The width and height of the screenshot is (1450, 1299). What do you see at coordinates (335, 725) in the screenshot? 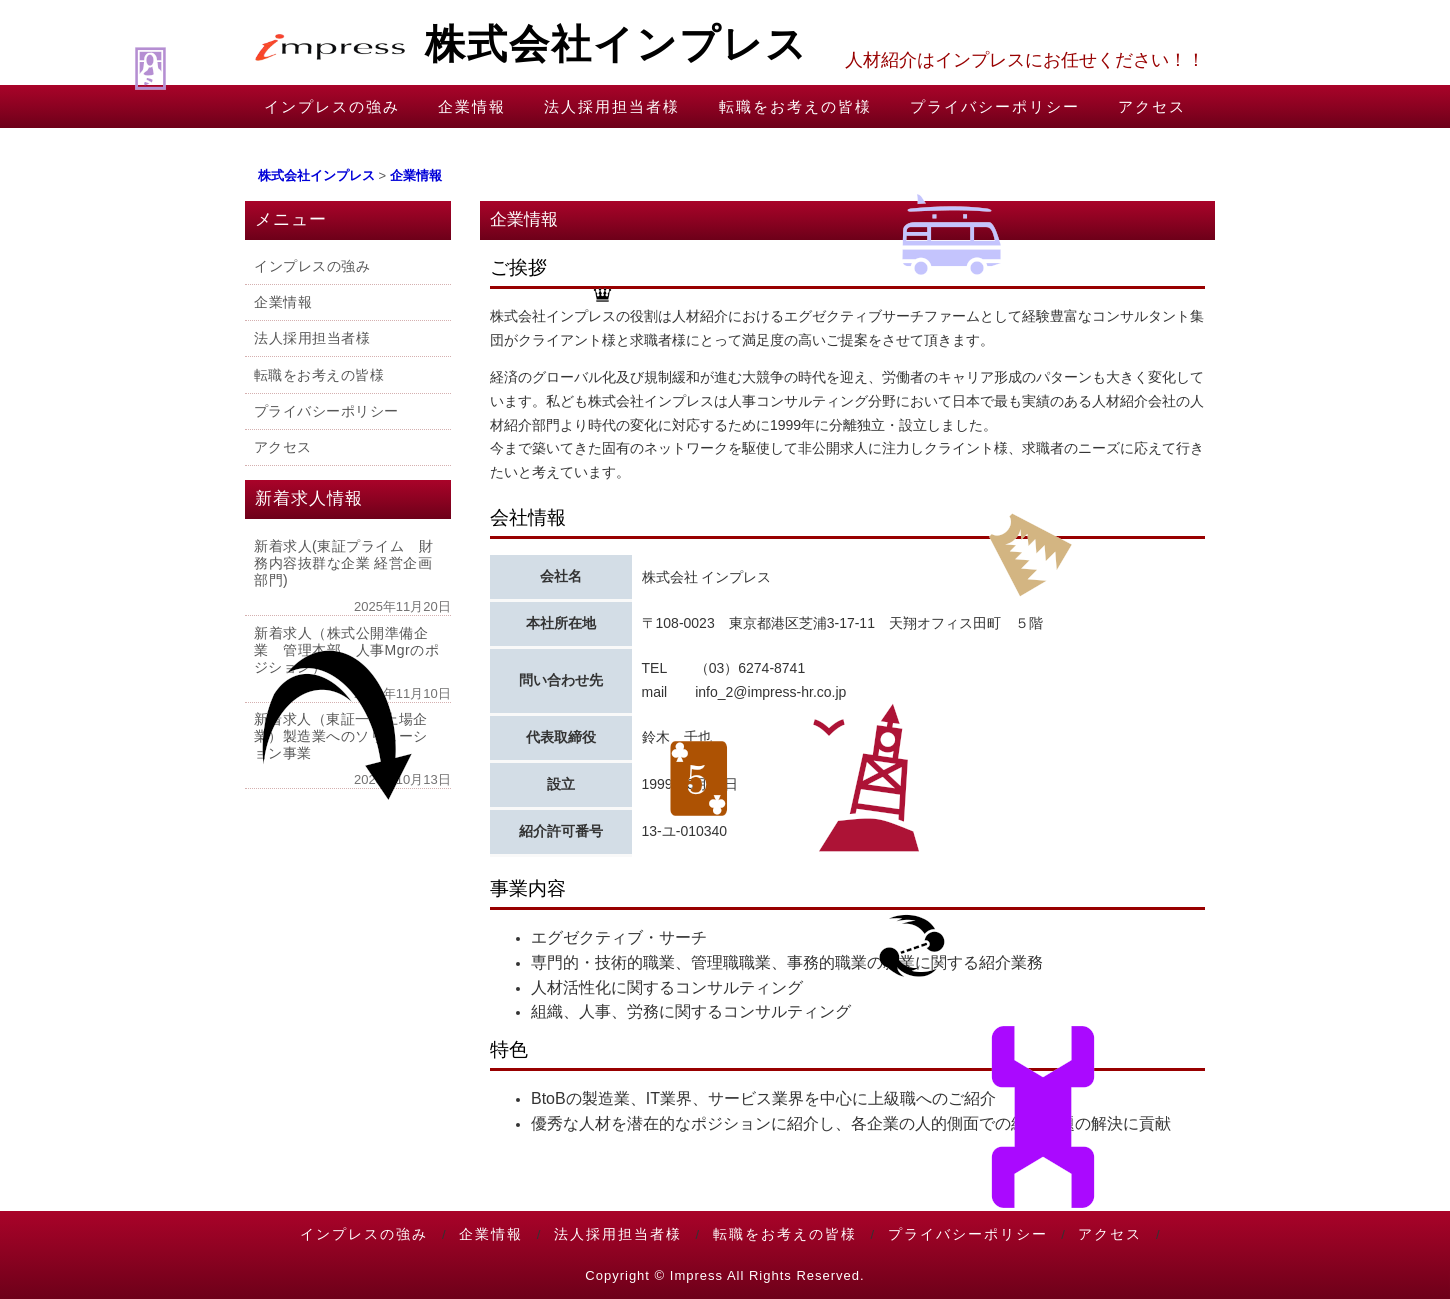
I see `perform a dunk or slam action in a game` at bounding box center [335, 725].